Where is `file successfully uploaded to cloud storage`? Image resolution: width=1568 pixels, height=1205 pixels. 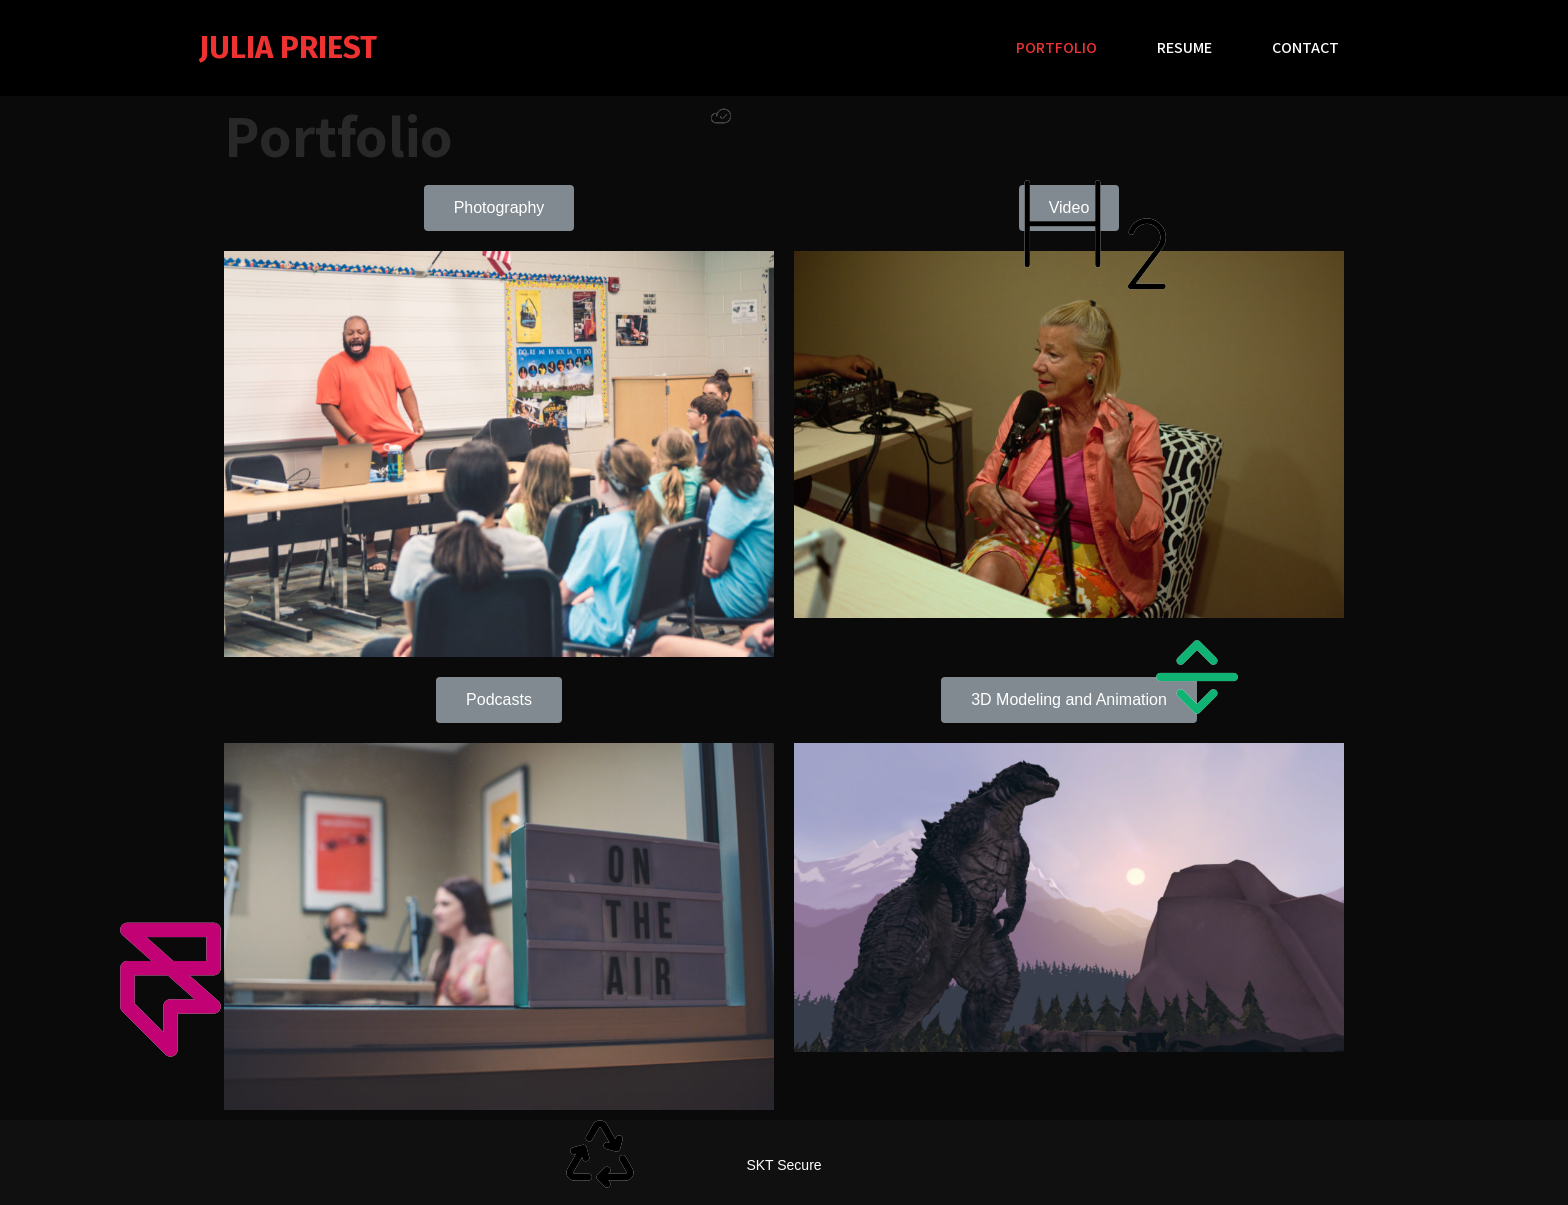 file successfully uploaded to cloud storage is located at coordinates (721, 116).